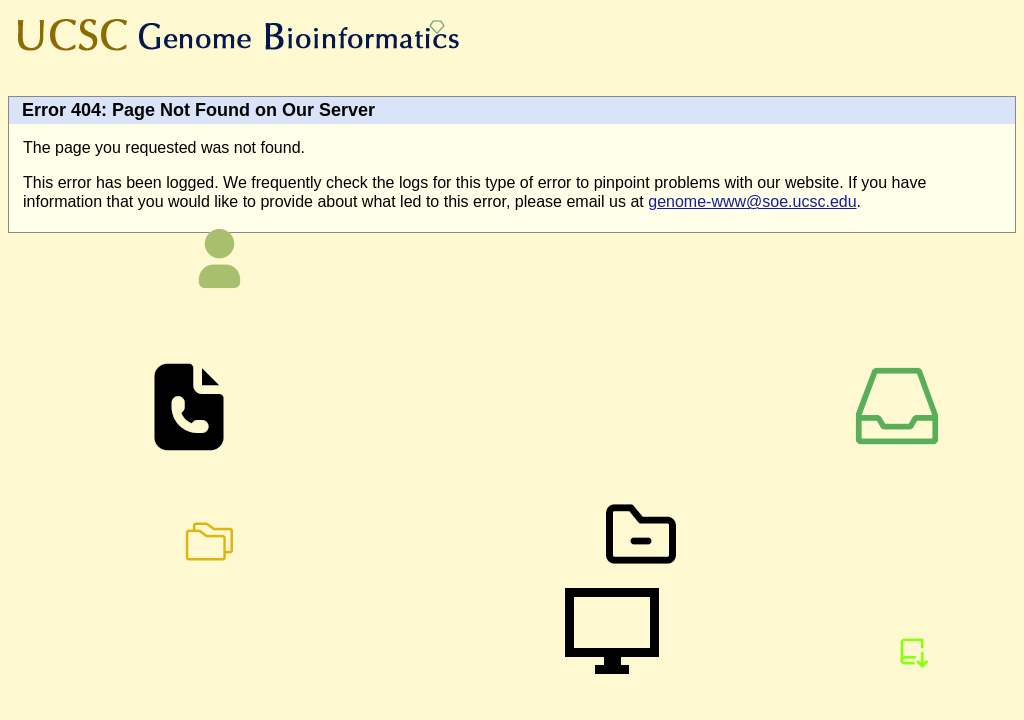 This screenshot has width=1024, height=720. What do you see at coordinates (208, 541) in the screenshot?
I see `browse all folders` at bounding box center [208, 541].